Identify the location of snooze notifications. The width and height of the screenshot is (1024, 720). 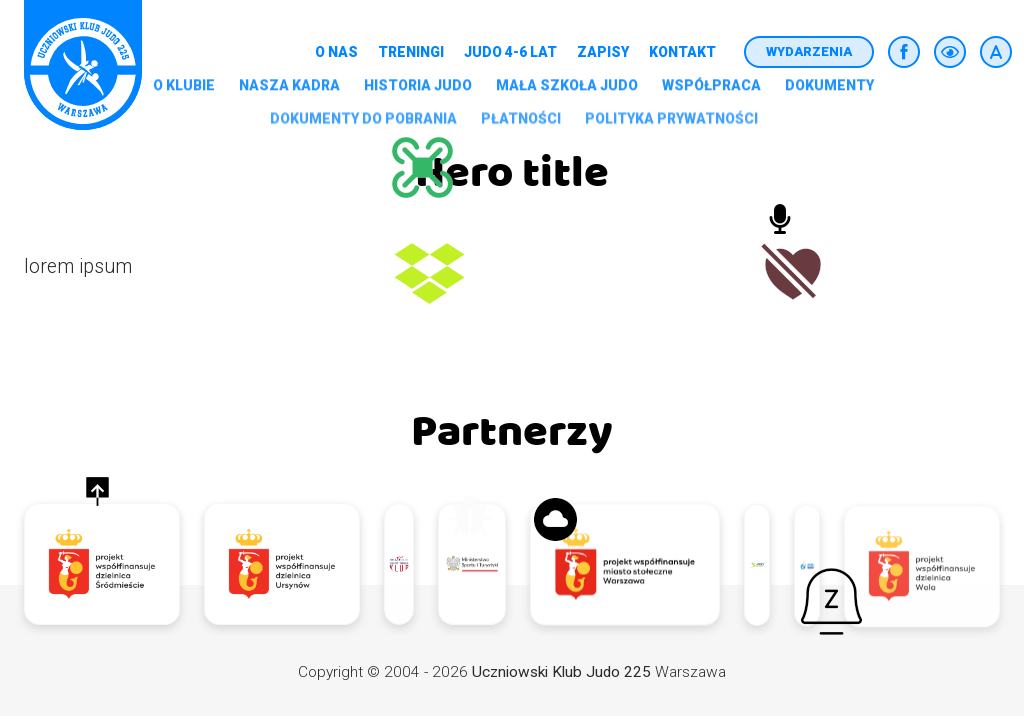
(831, 601).